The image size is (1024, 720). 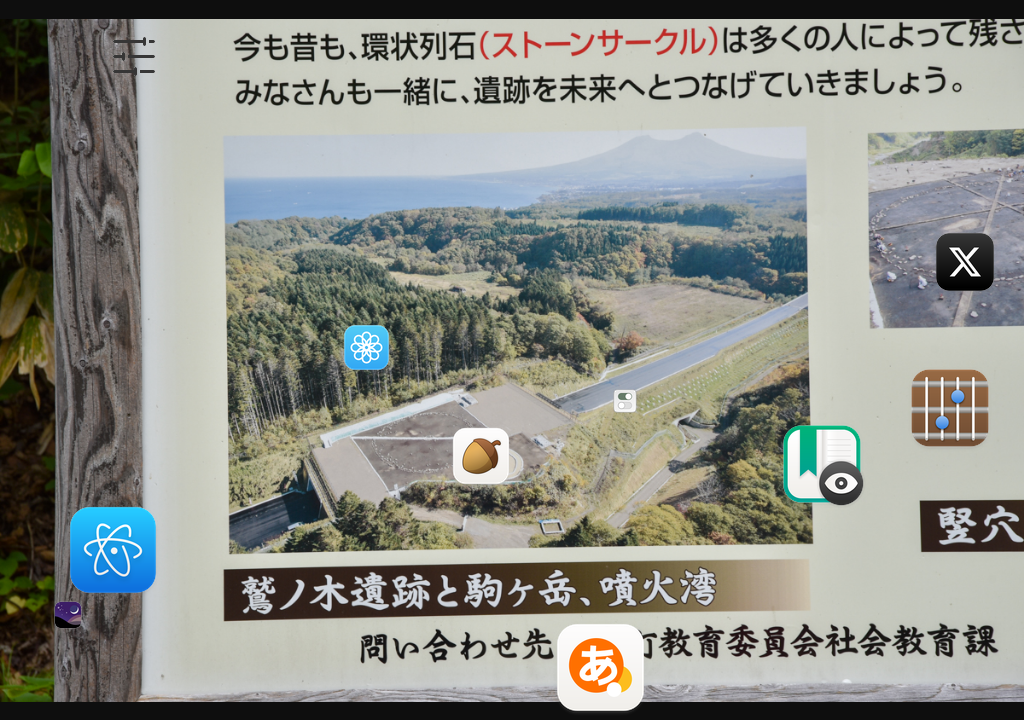 What do you see at coordinates (822, 464) in the screenshot?
I see `open calibre e-book viewer` at bounding box center [822, 464].